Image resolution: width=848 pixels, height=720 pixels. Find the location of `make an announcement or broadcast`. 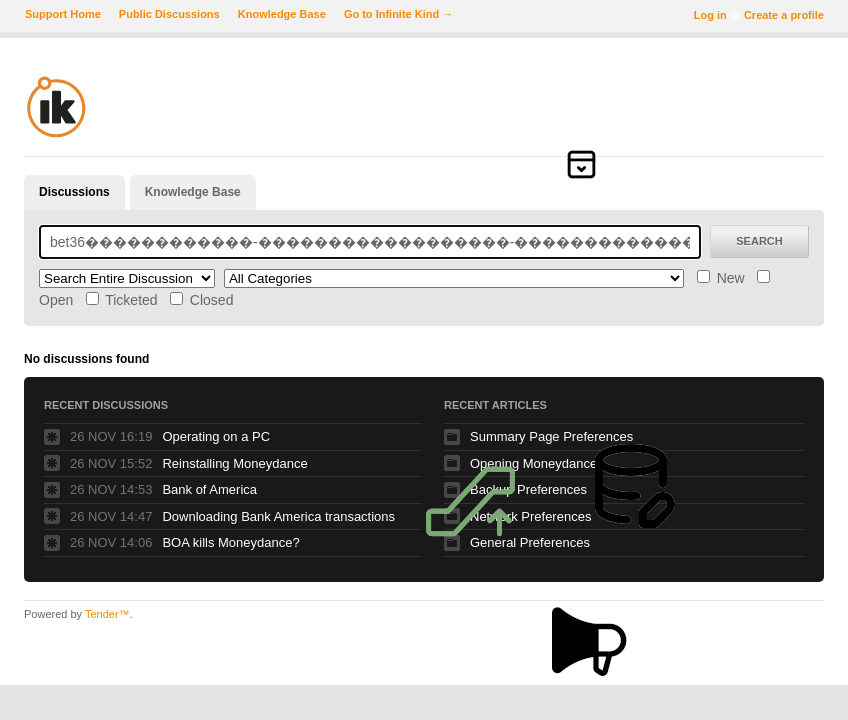

make an announcement or broadcast is located at coordinates (585, 643).